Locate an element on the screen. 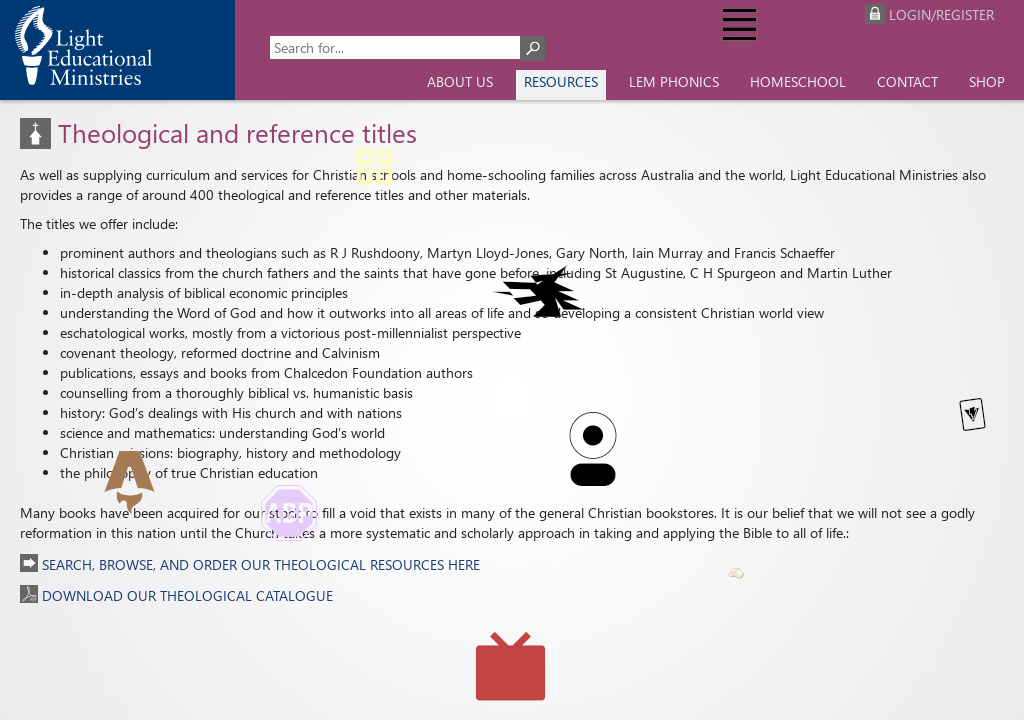 The height and width of the screenshot is (720, 1024). access app grid or menu is located at coordinates (374, 166).